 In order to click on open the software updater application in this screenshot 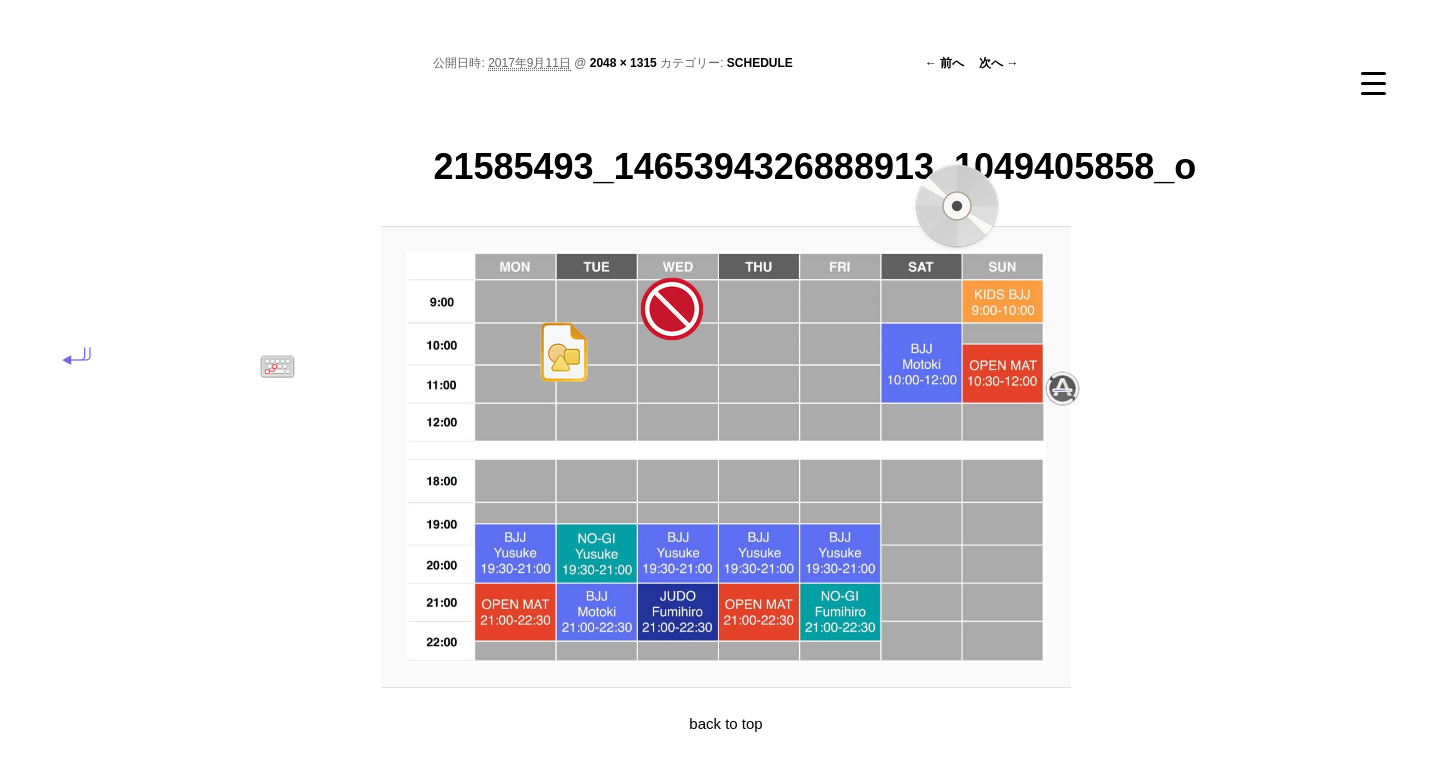, I will do `click(1062, 388)`.